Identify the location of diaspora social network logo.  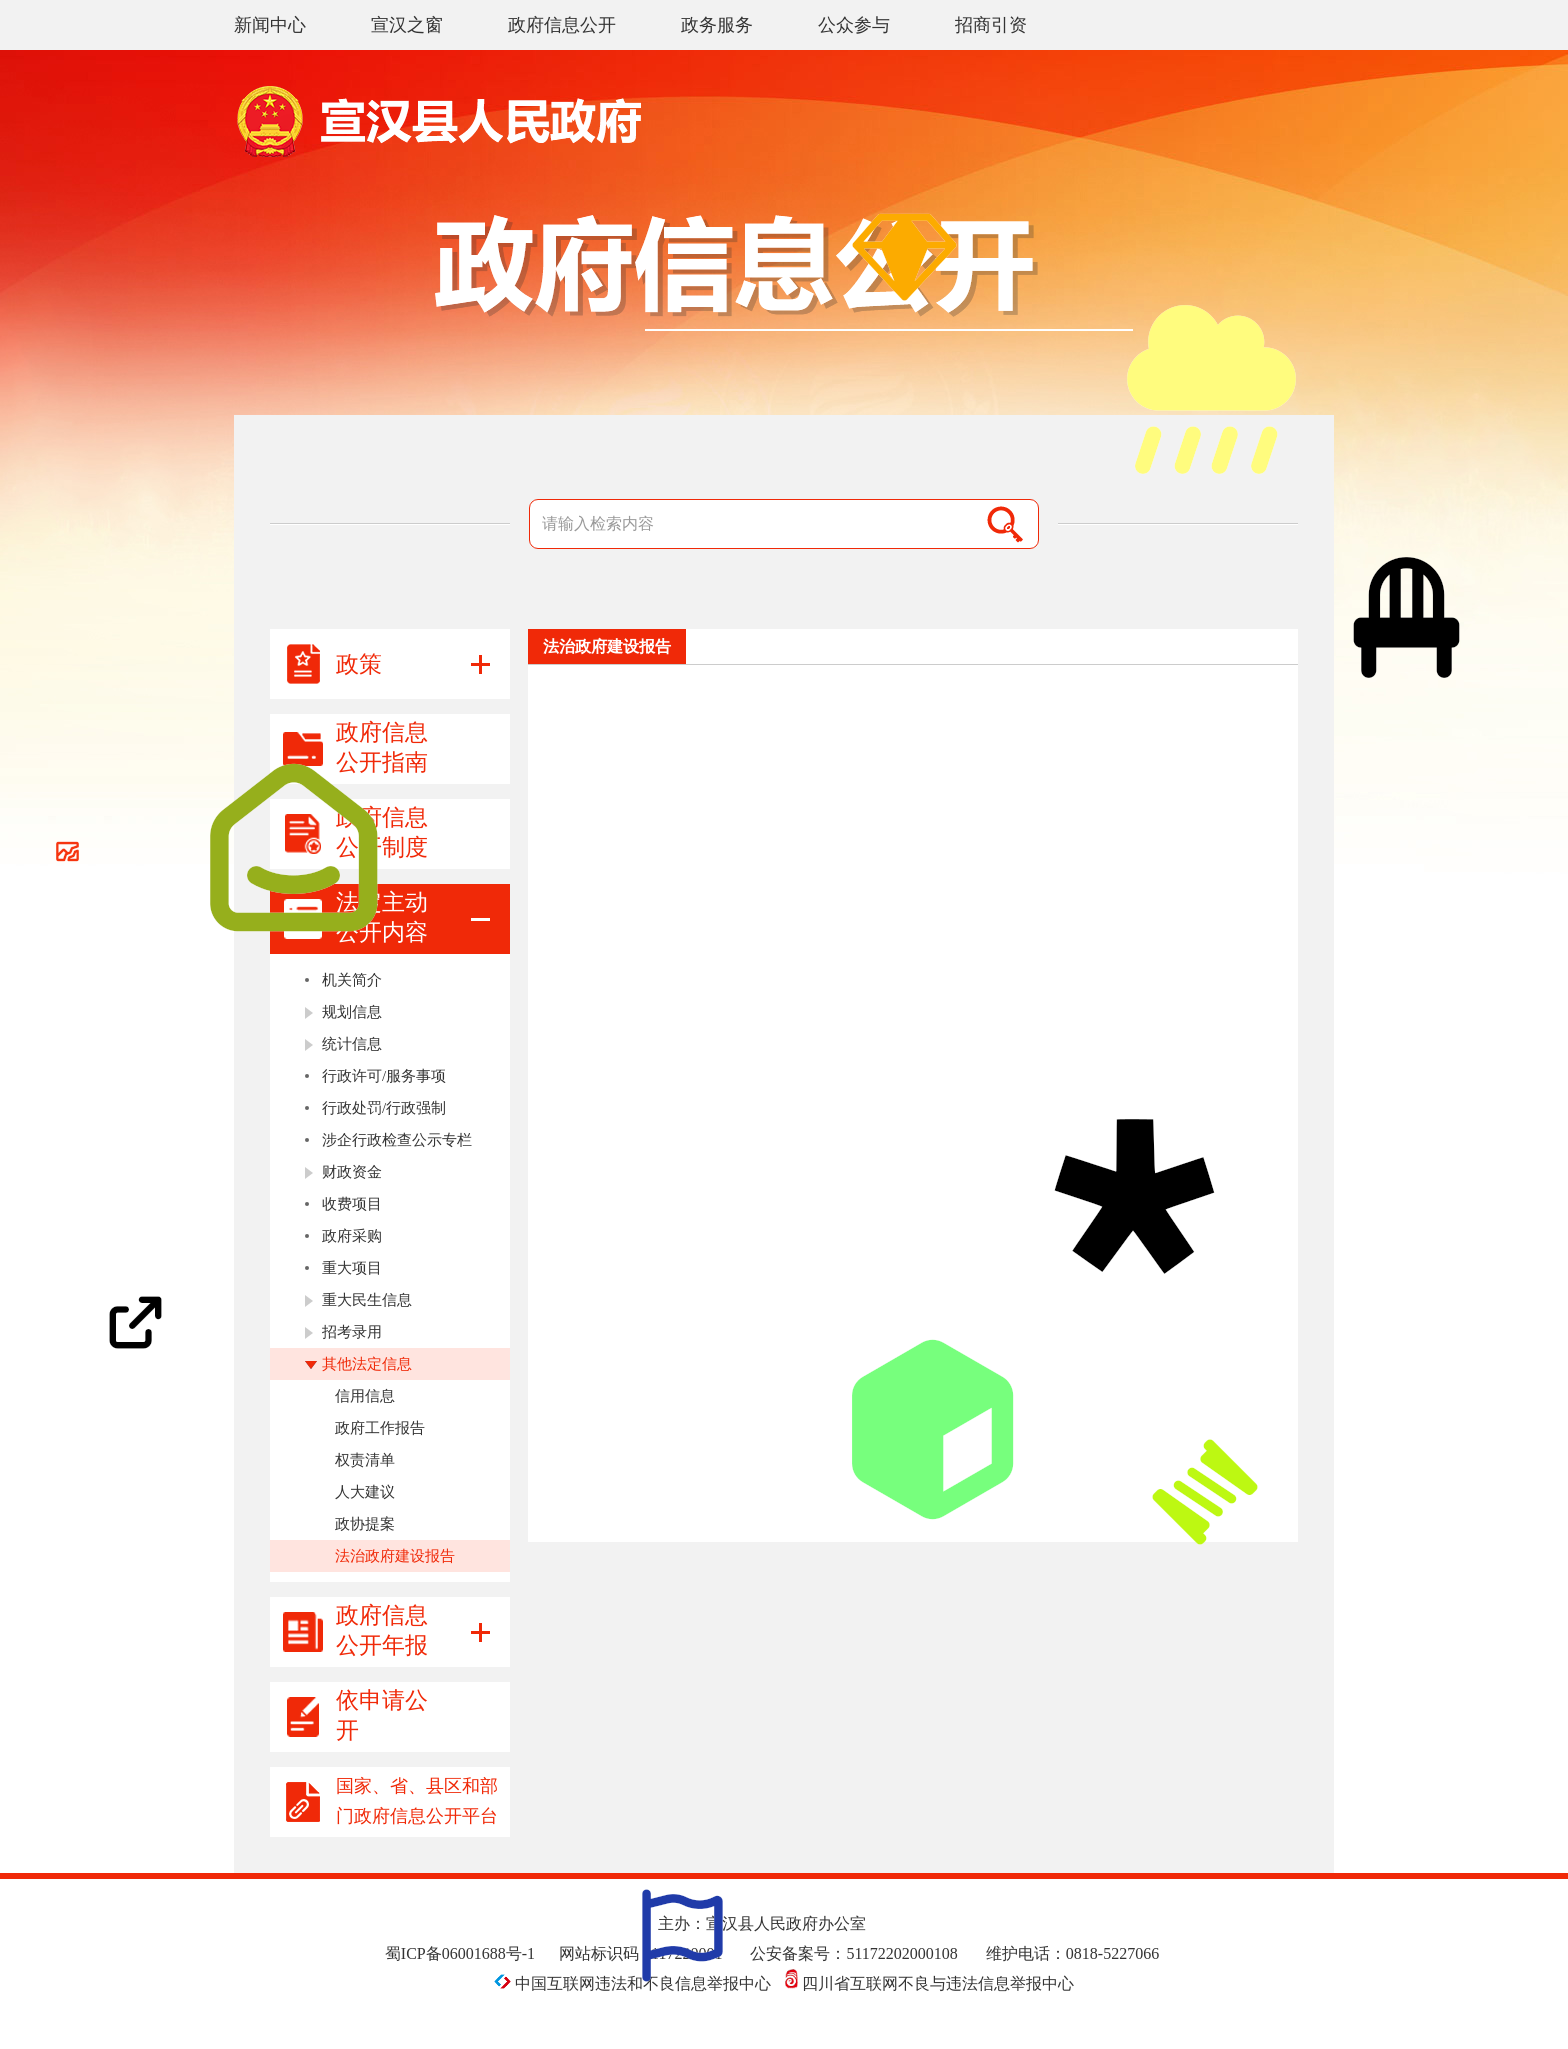
(1134, 1196).